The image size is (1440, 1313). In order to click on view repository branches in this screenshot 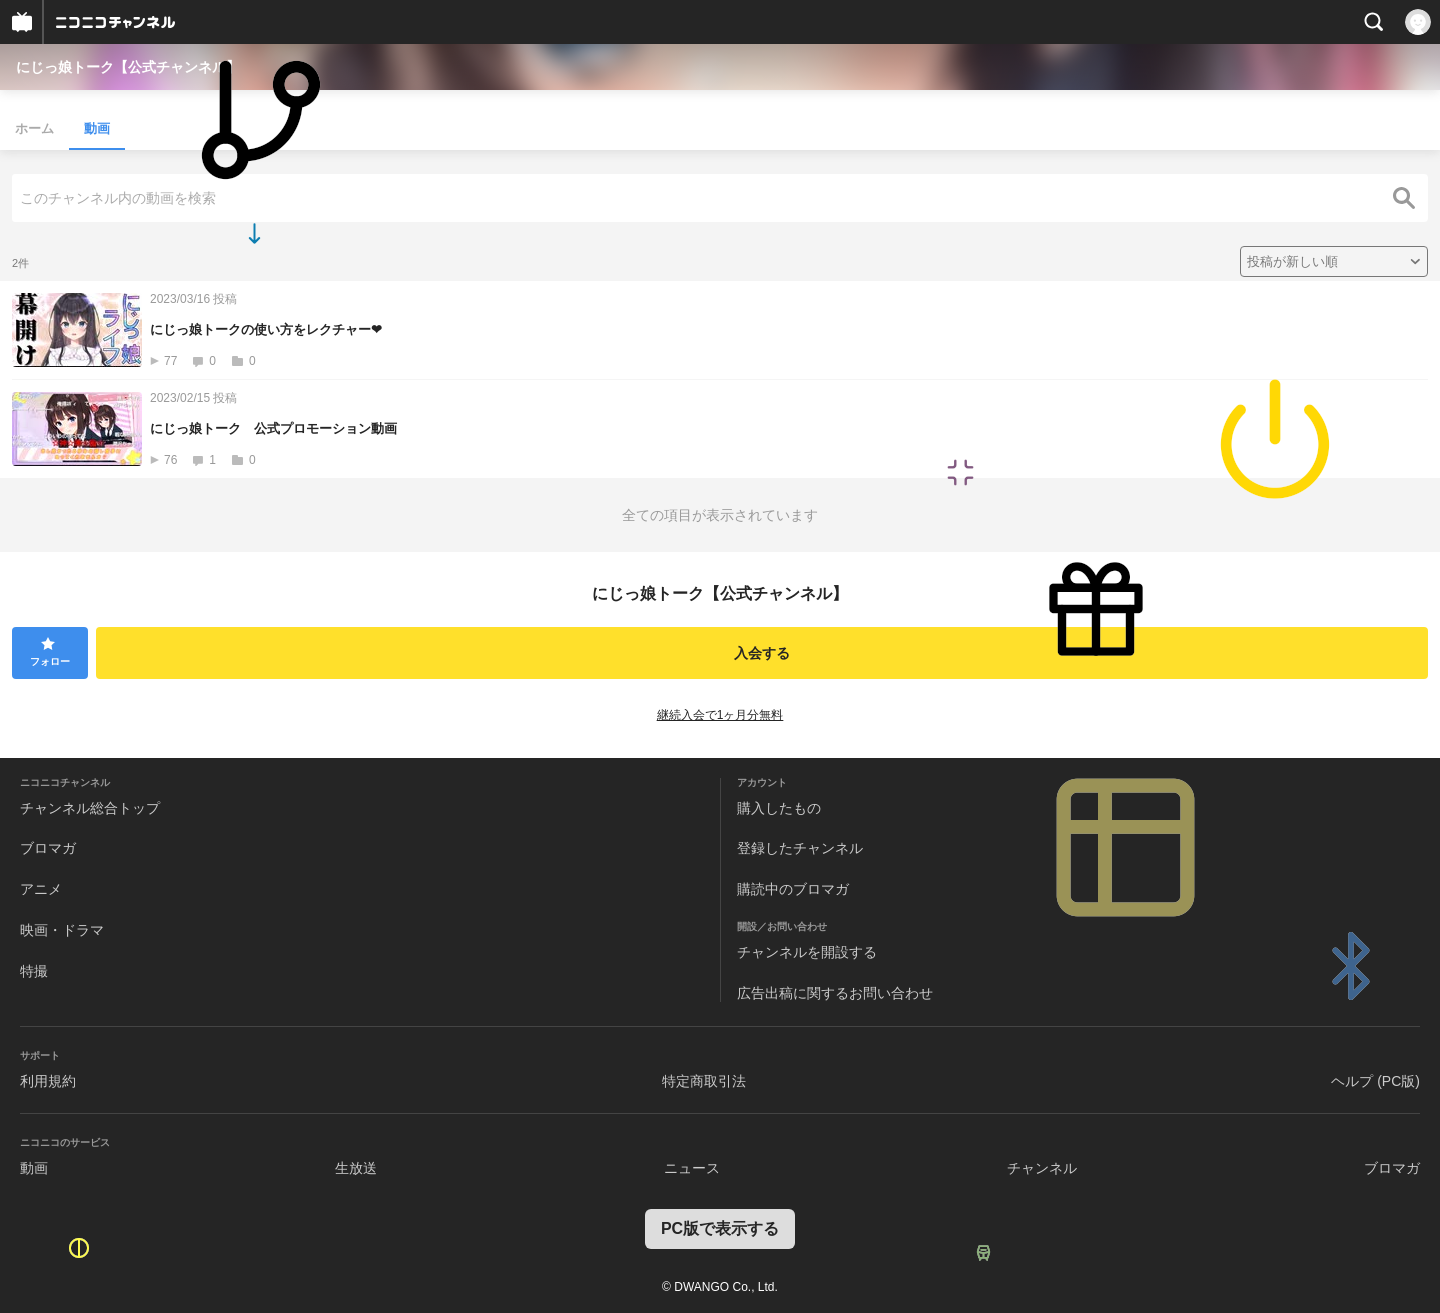, I will do `click(261, 120)`.